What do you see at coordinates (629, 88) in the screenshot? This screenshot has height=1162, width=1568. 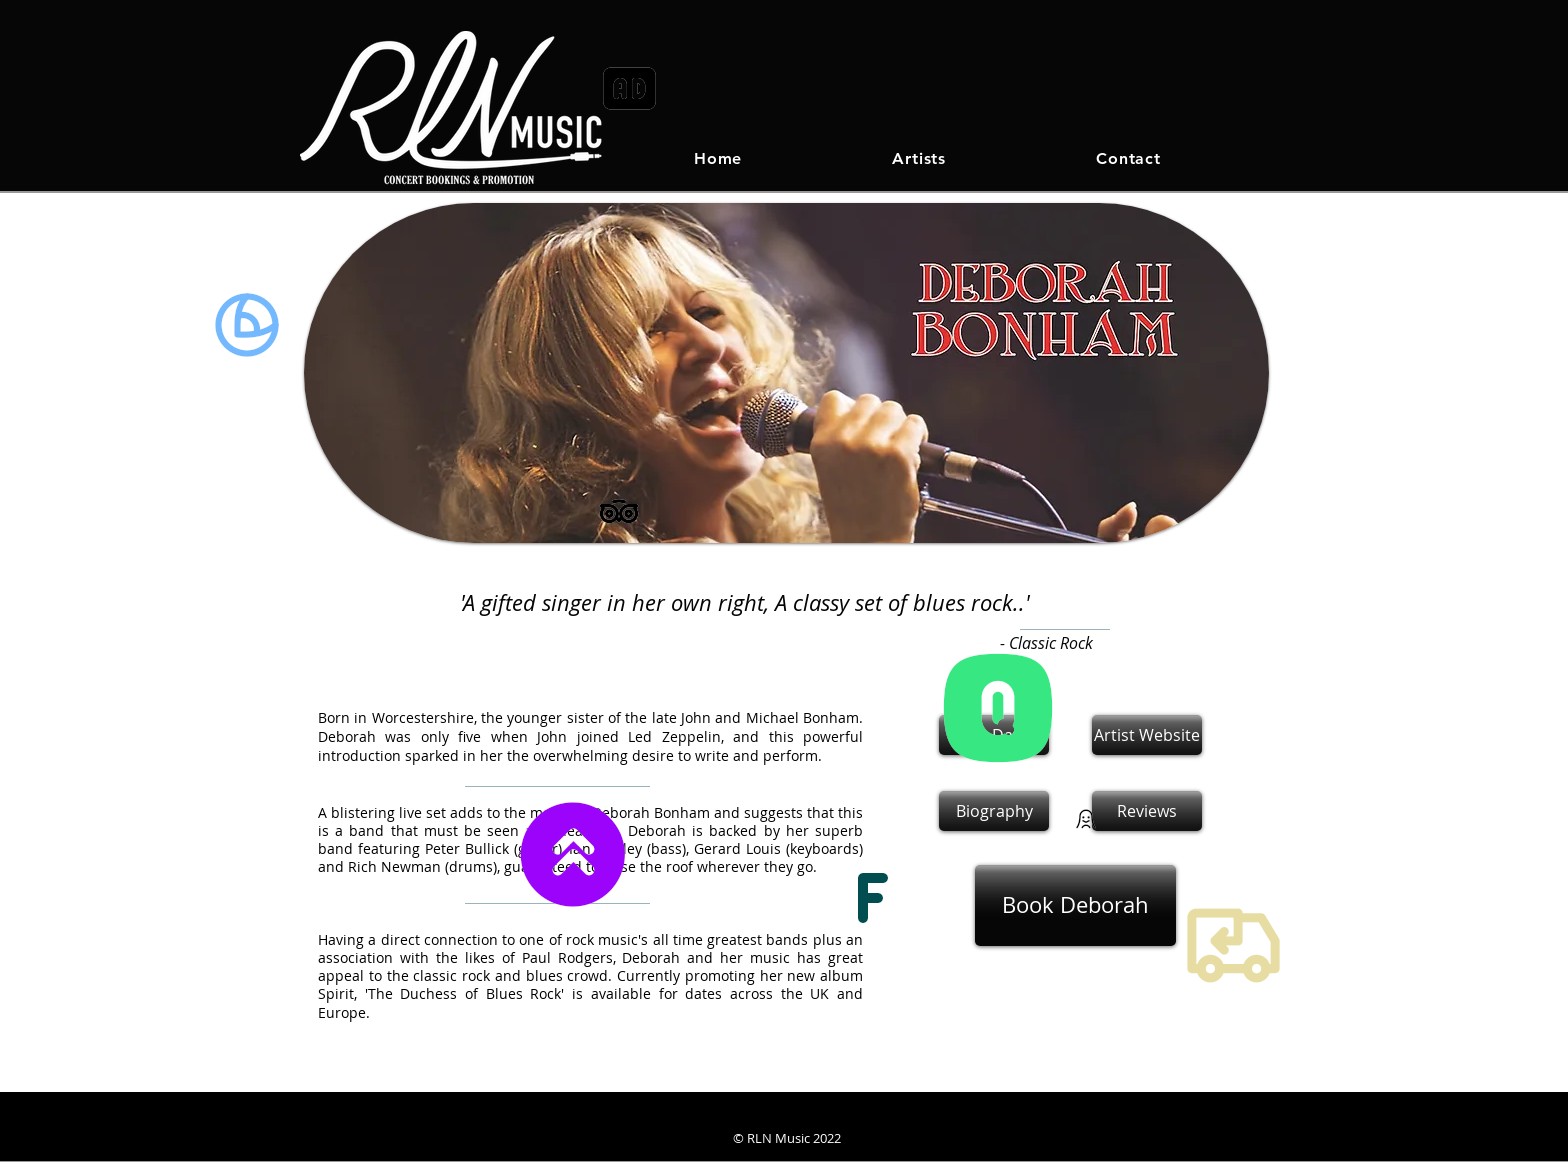 I see `indicates sponsored or advertisement content` at bounding box center [629, 88].